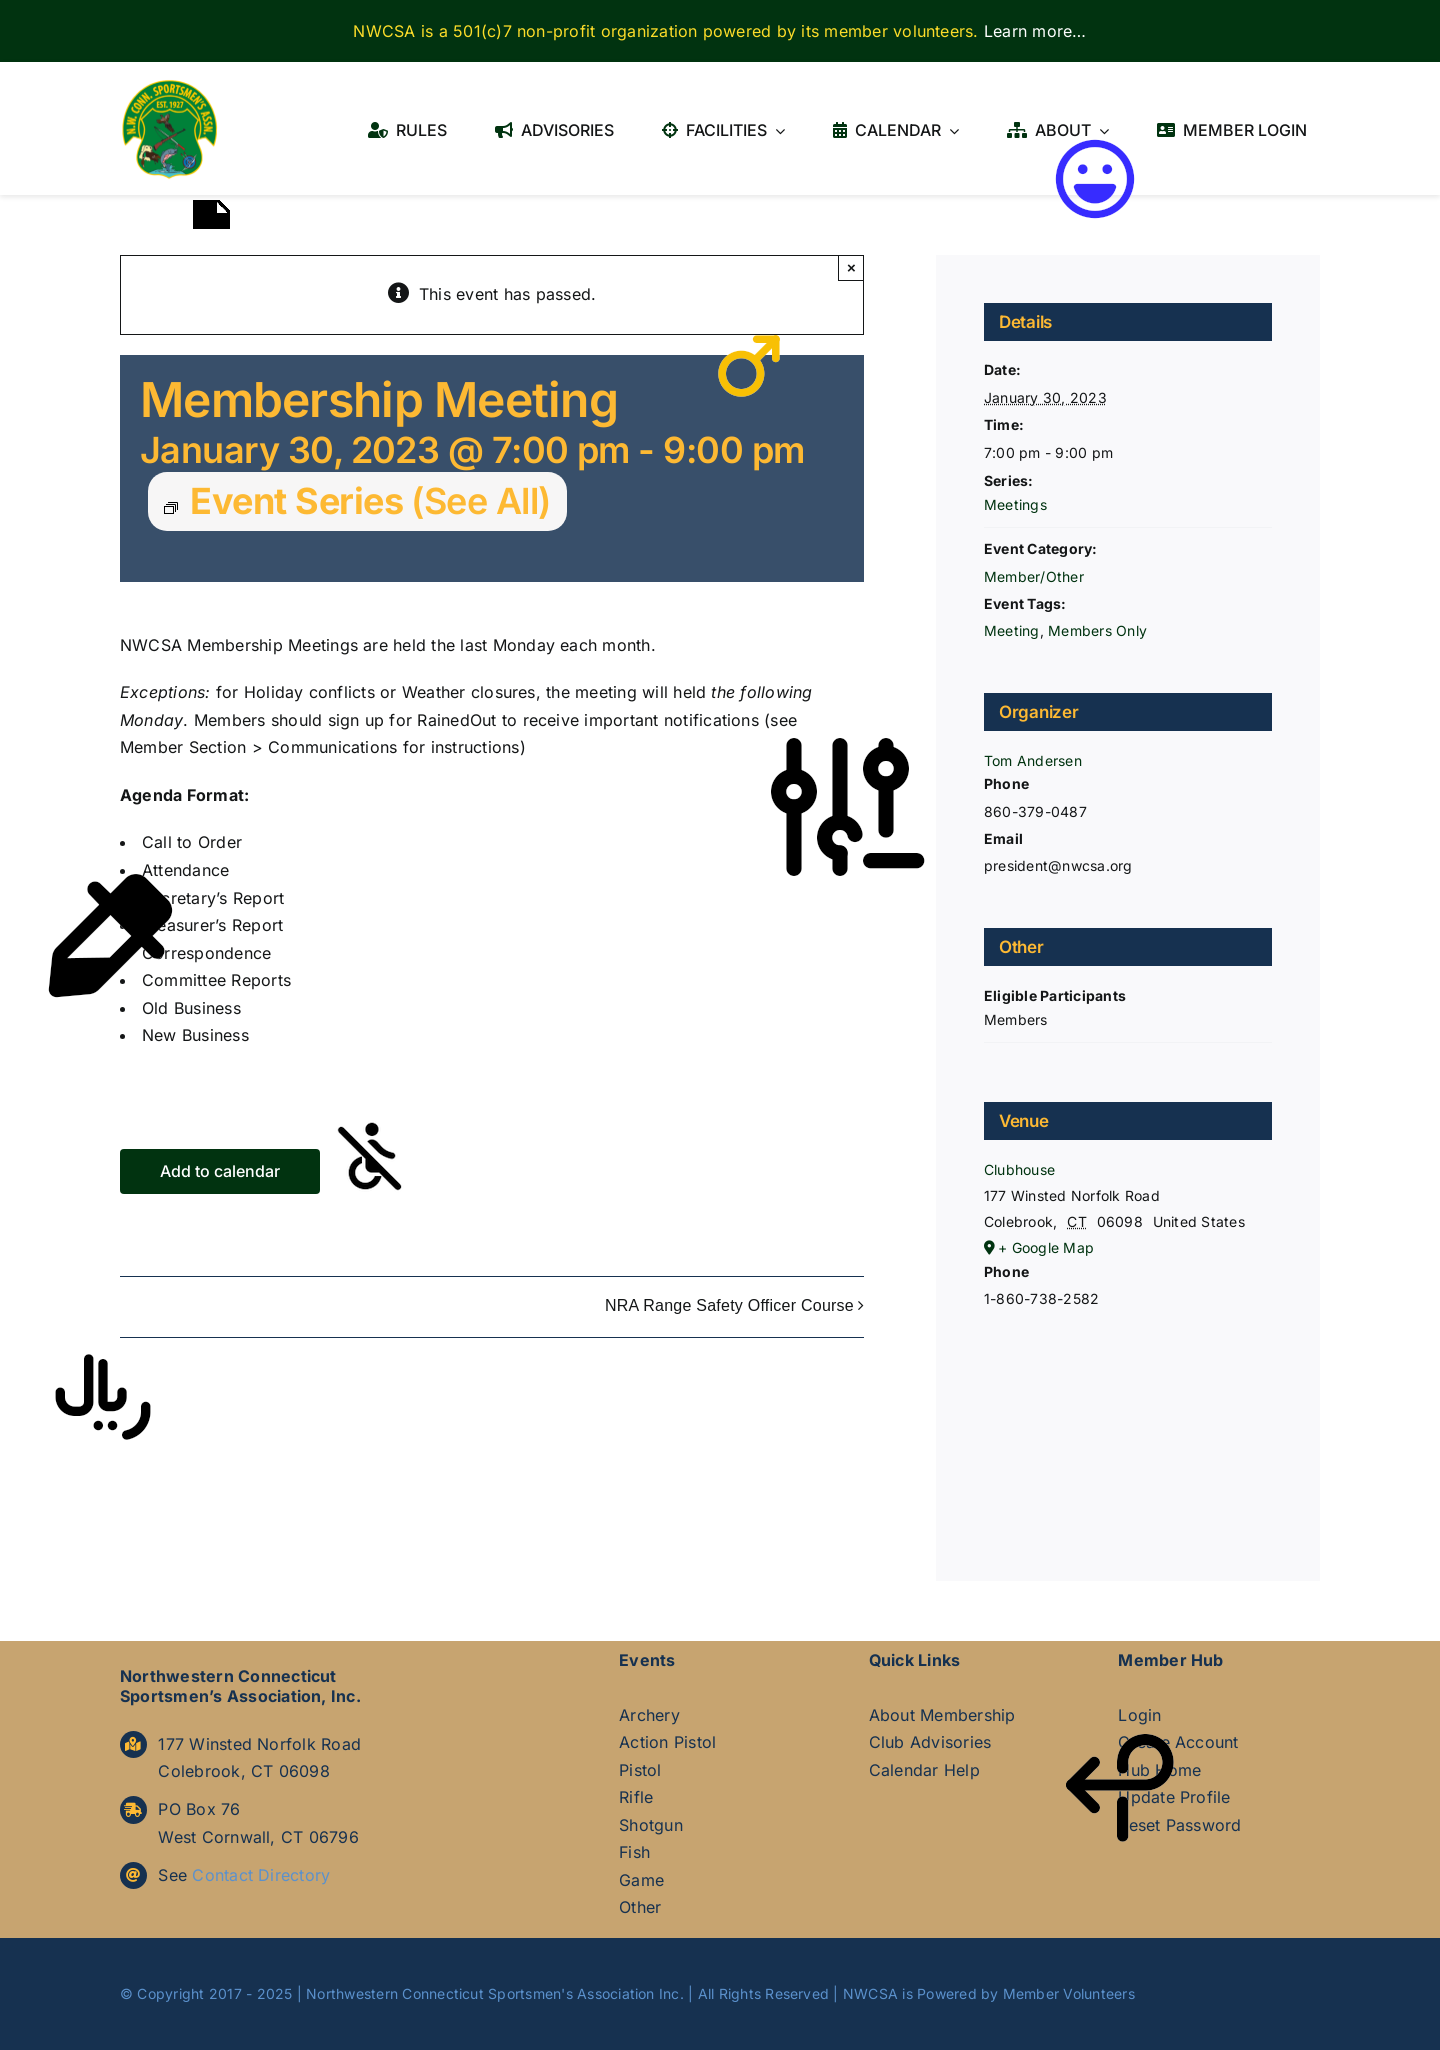  Describe the element at coordinates (103, 1397) in the screenshot. I see `indicates price or amount in Iranian rial currency` at that location.